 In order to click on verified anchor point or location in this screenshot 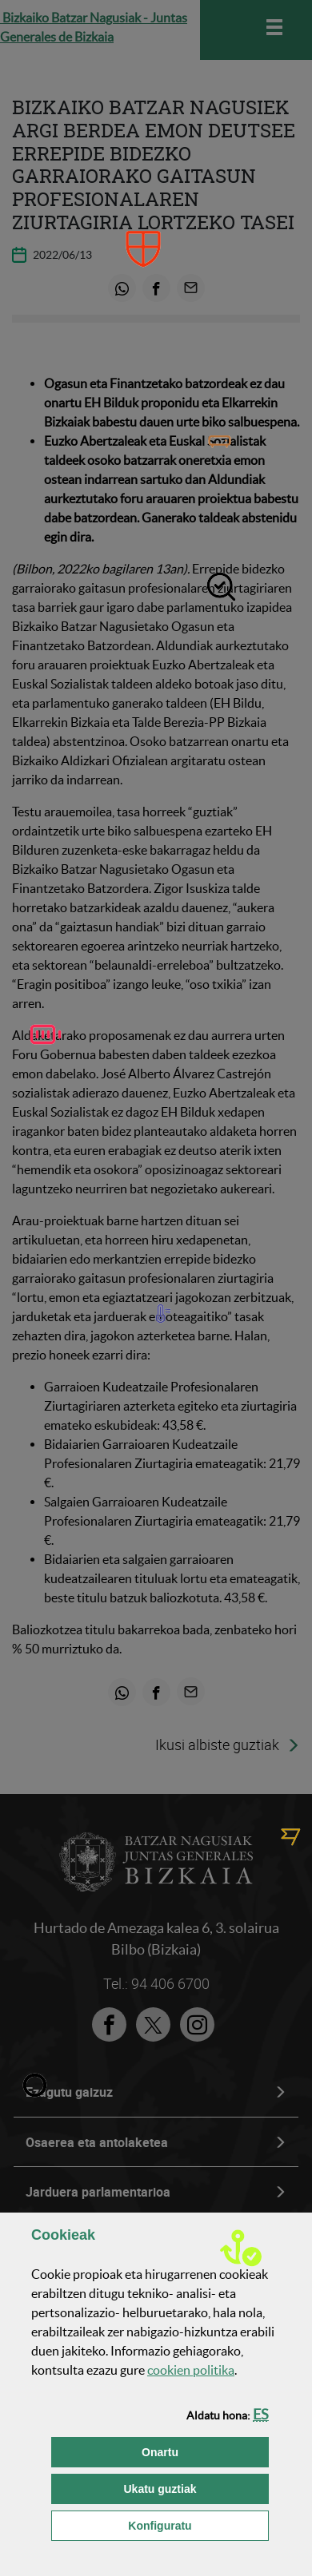, I will do `click(240, 2247)`.